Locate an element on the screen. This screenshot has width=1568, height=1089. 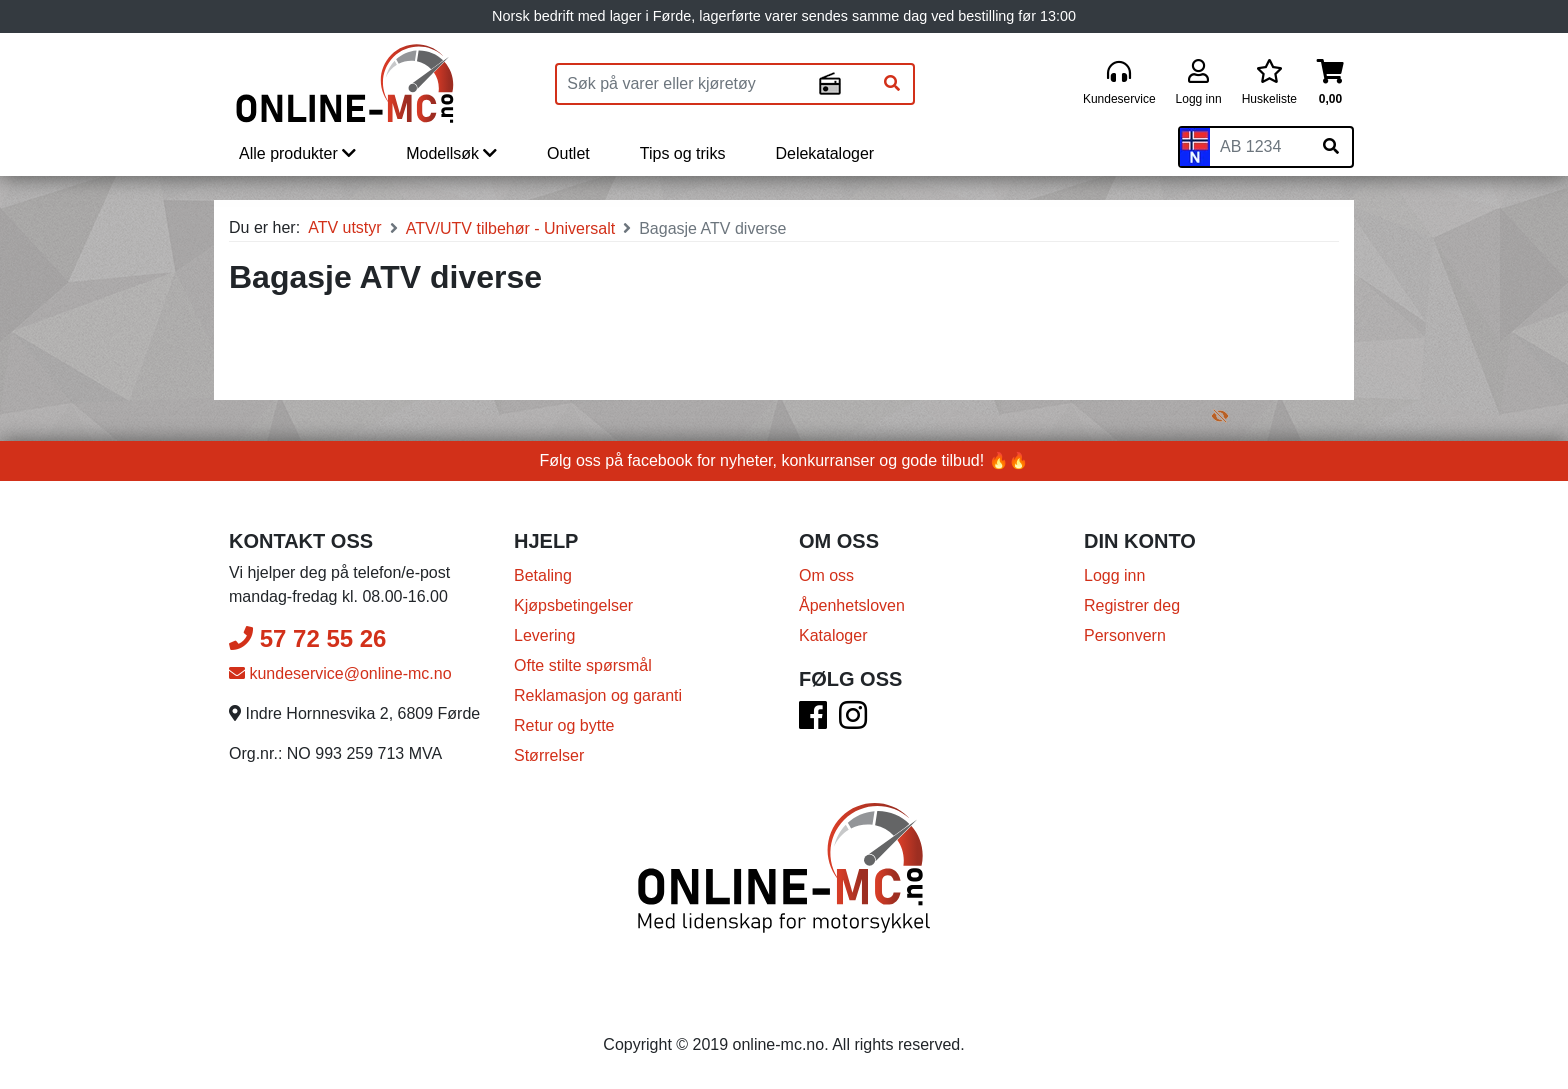
hide password or sensitive content is located at coordinates (1220, 416).